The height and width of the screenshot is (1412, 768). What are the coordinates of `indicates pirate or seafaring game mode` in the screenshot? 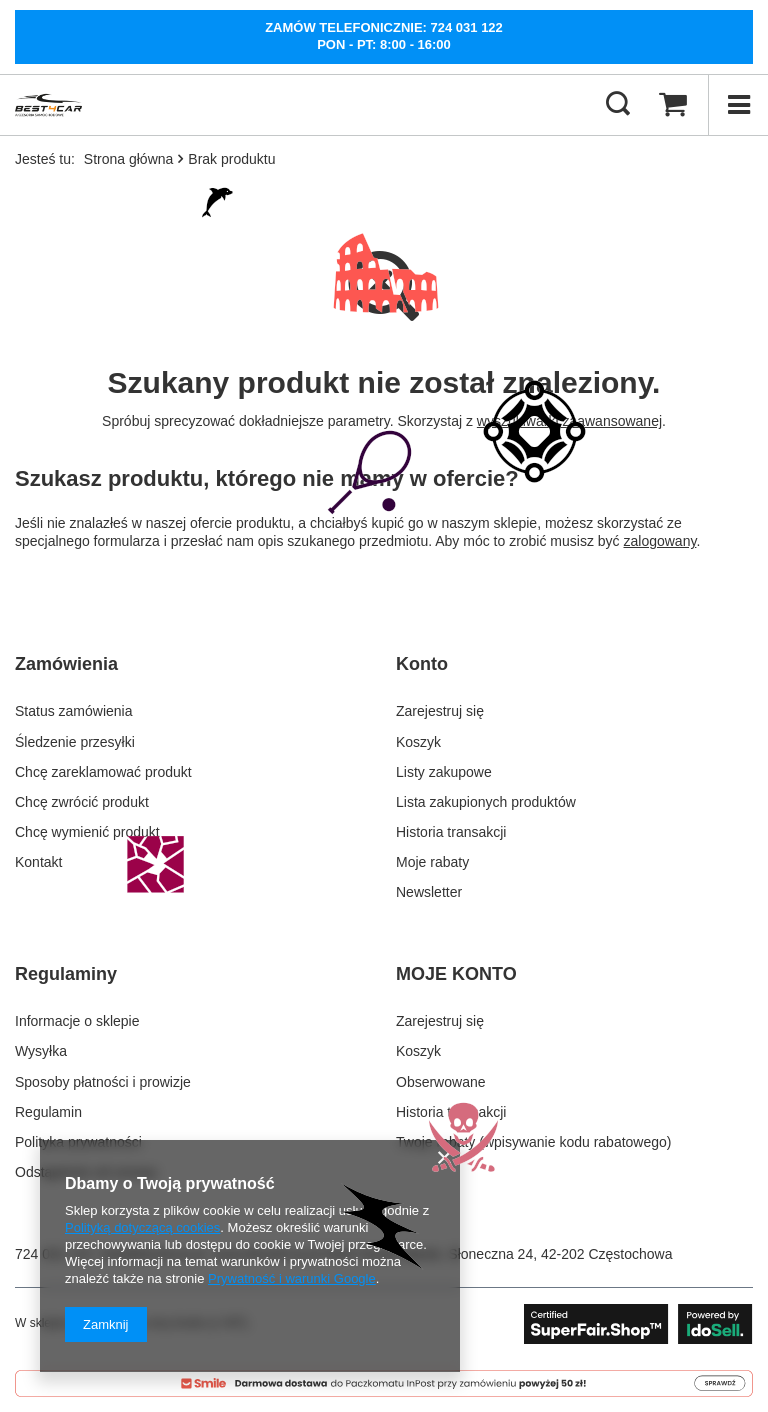 It's located at (463, 1137).